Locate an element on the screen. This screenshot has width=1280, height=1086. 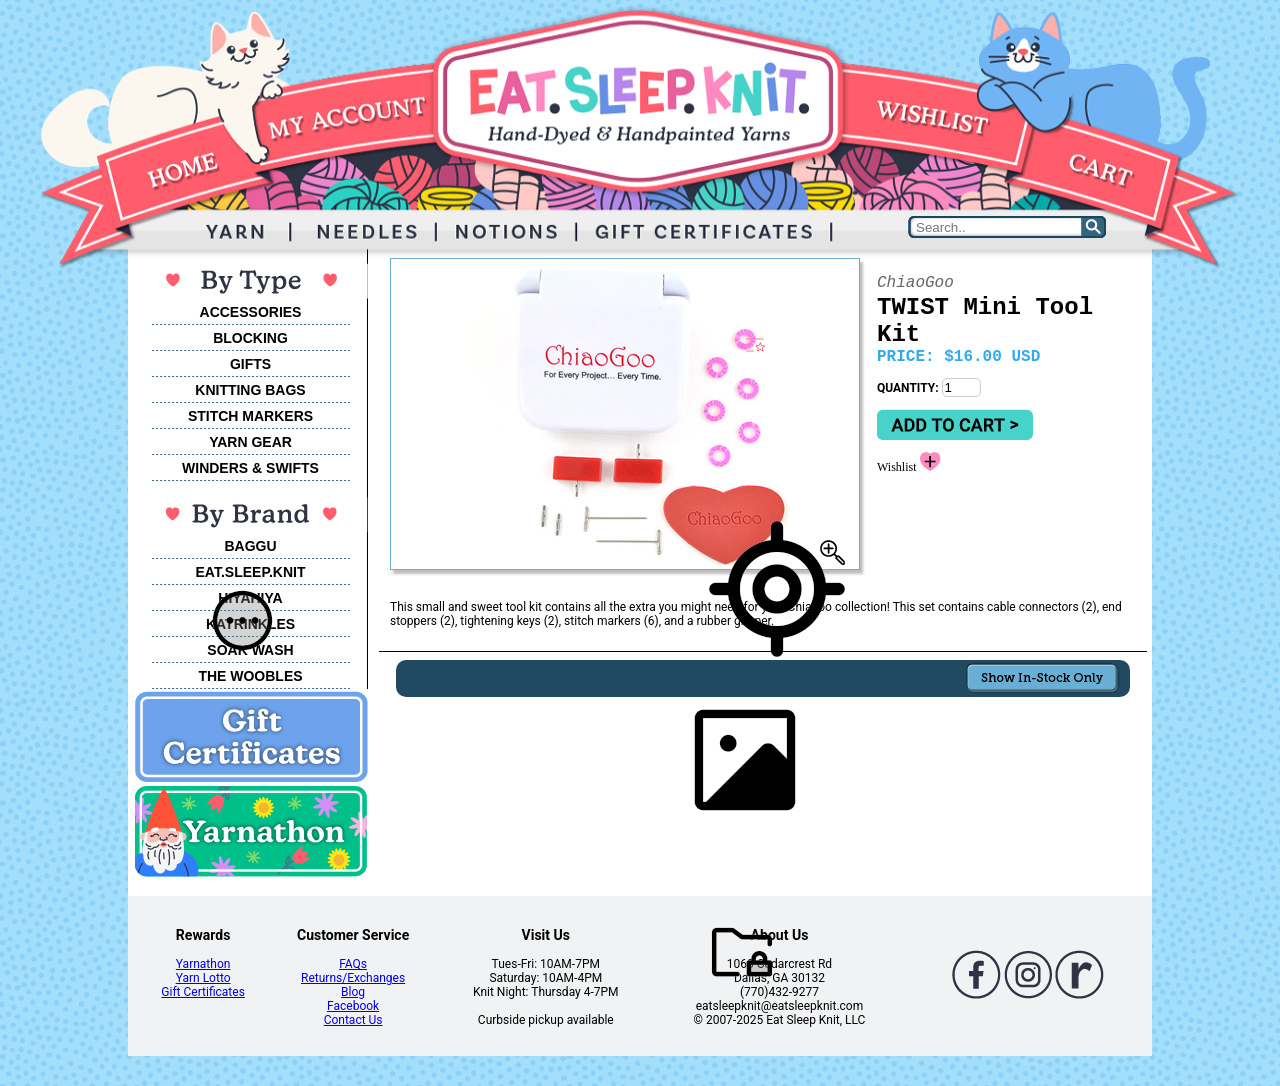
view your favorites list is located at coordinates (755, 345).